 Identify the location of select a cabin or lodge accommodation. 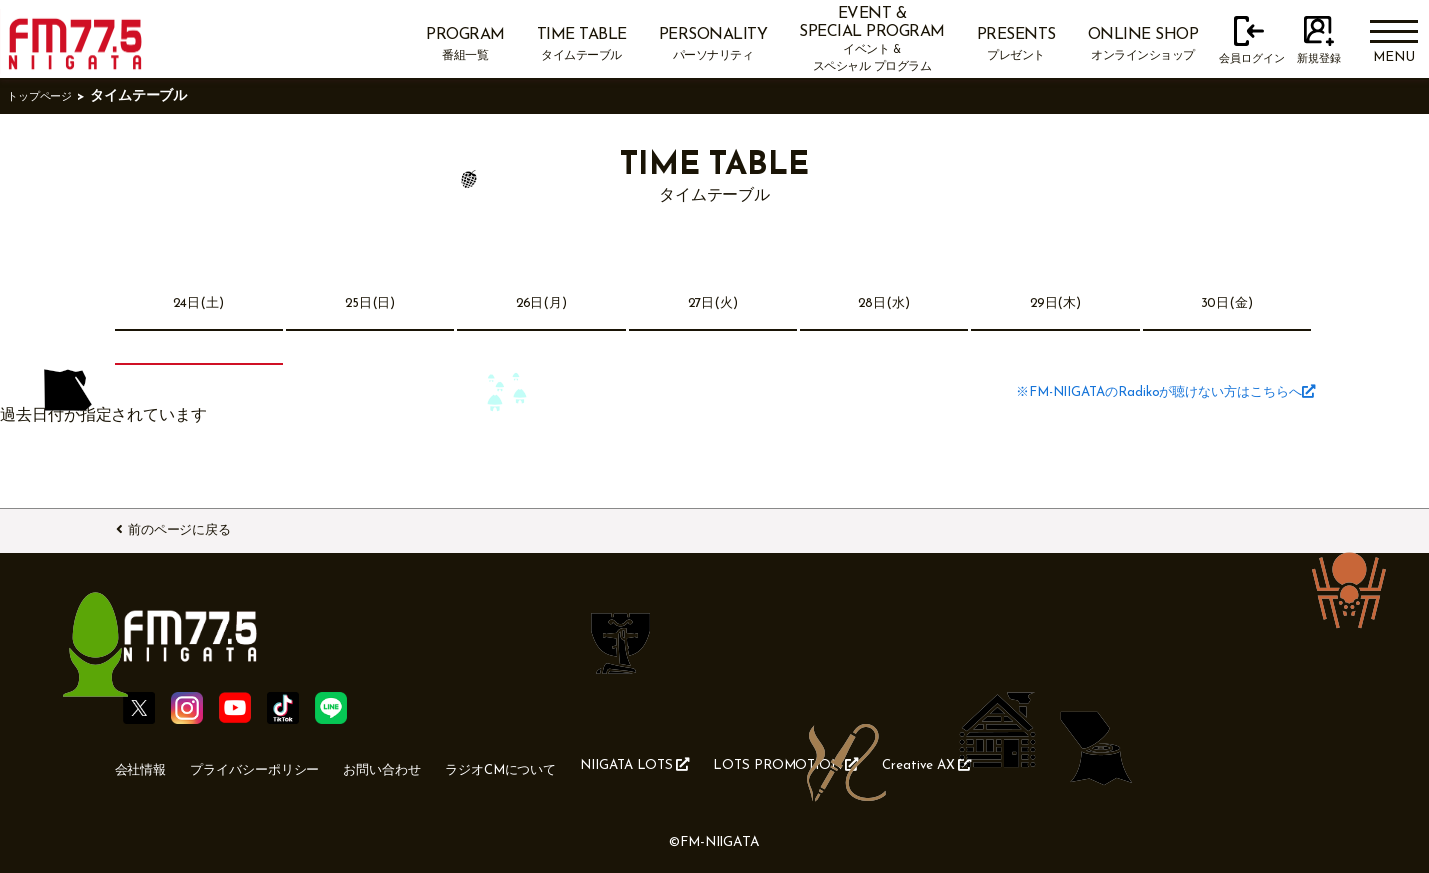
(997, 730).